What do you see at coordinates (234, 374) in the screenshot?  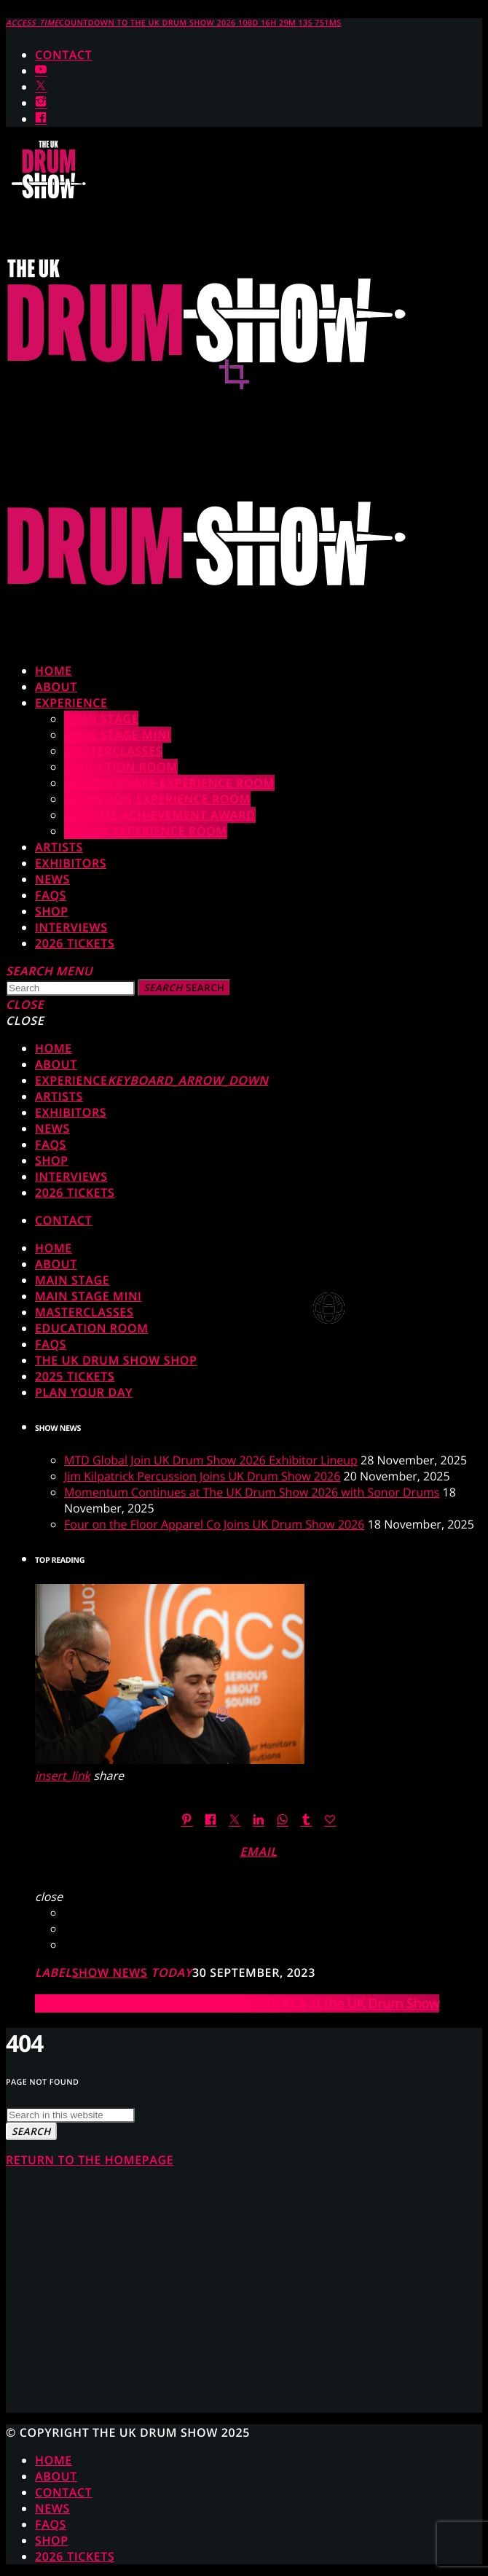 I see `crop an image` at bounding box center [234, 374].